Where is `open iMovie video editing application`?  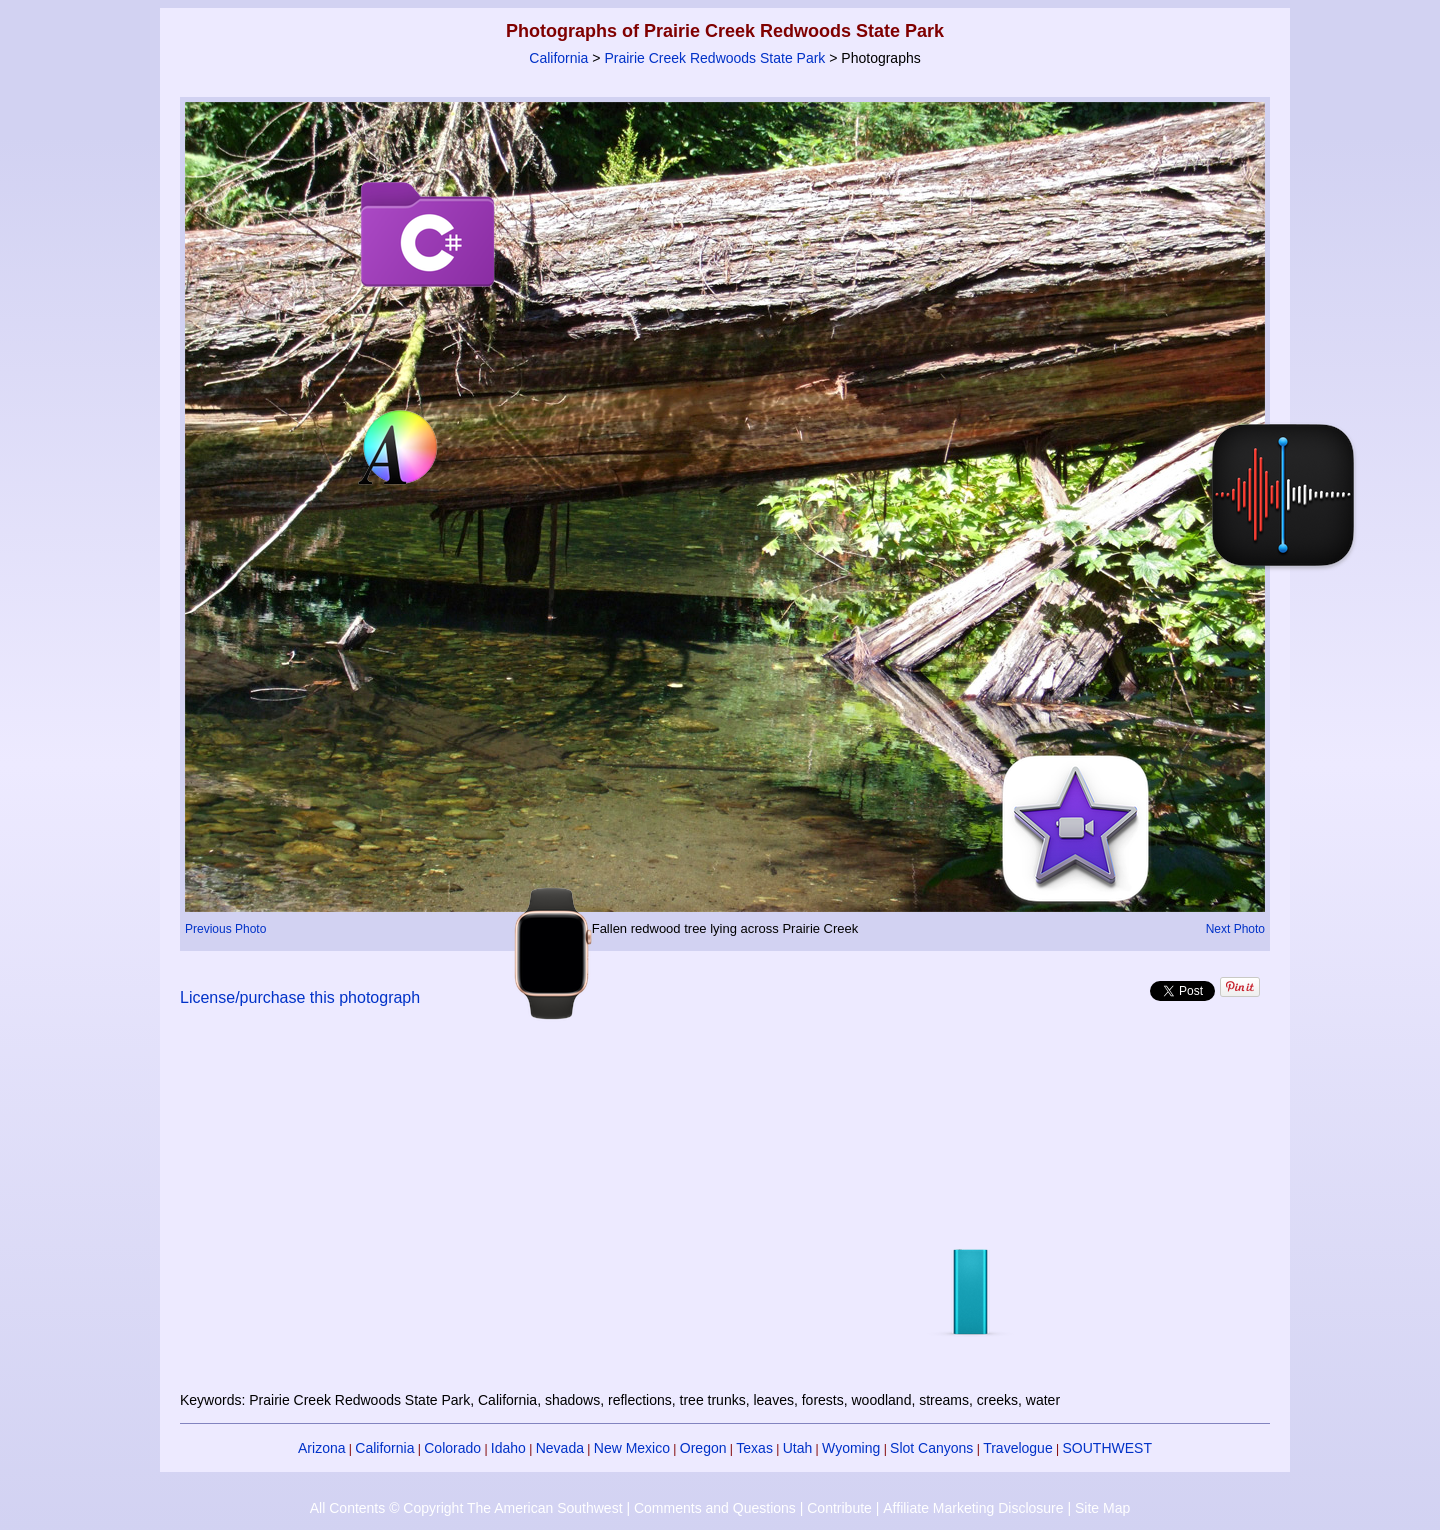 open iMovie video editing application is located at coordinates (1075, 828).